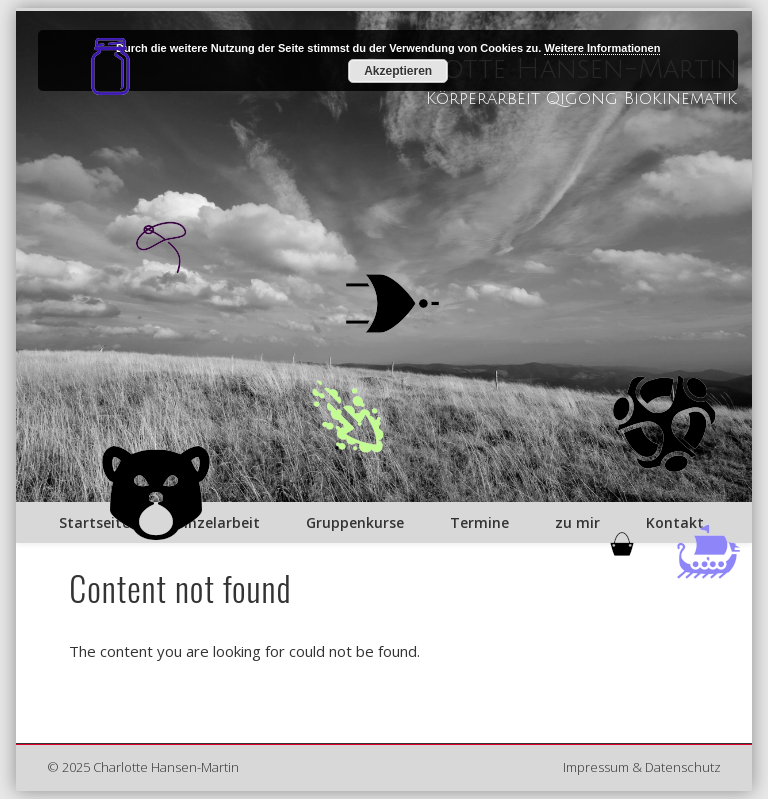 The height and width of the screenshot is (799, 768). What do you see at coordinates (156, 493) in the screenshot?
I see `represents a bear character or avatar in a game` at bounding box center [156, 493].